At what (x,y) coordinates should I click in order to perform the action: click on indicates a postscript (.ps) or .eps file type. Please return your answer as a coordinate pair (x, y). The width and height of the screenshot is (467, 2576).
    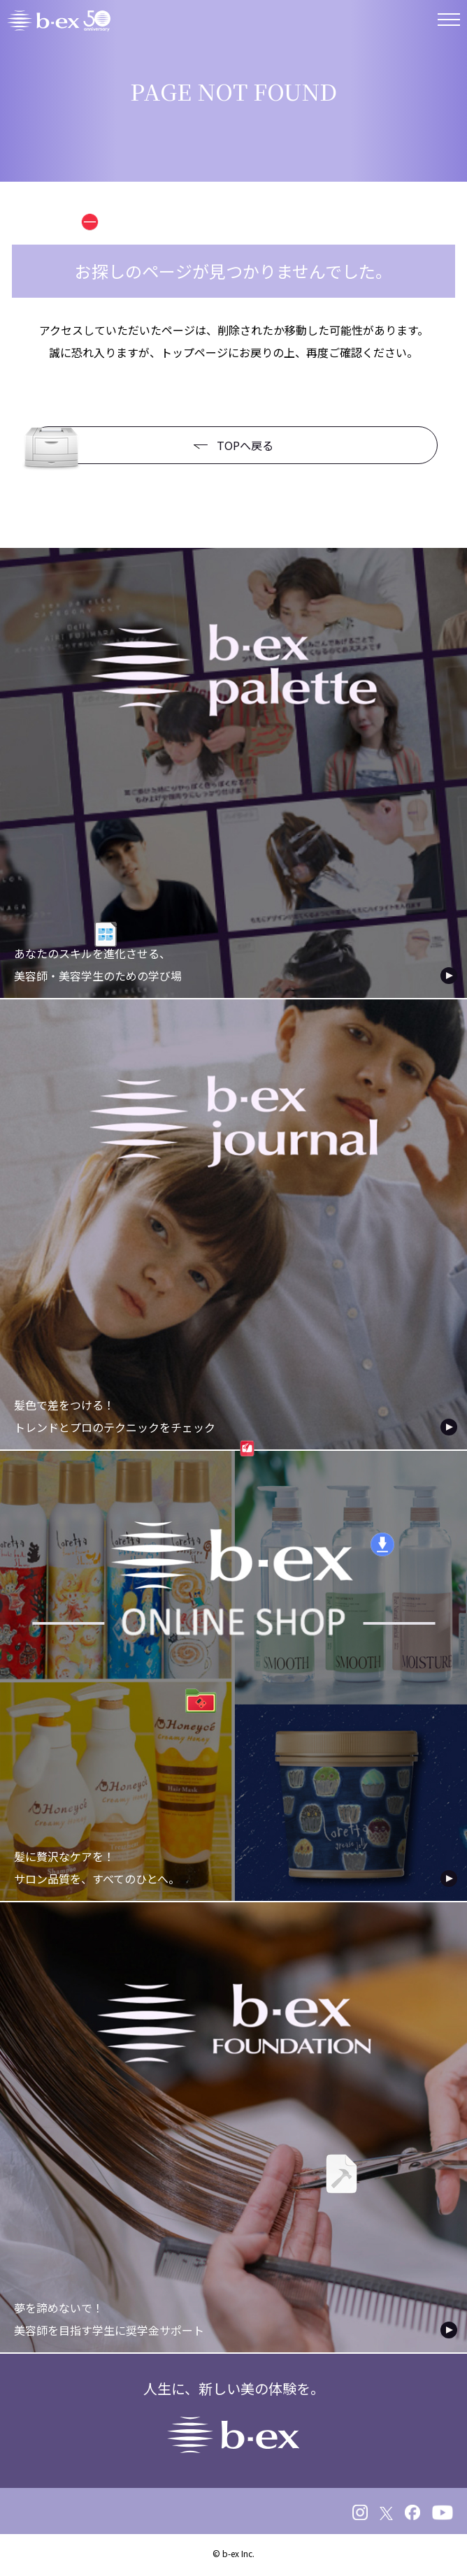
    Looking at the image, I should click on (247, 1448).